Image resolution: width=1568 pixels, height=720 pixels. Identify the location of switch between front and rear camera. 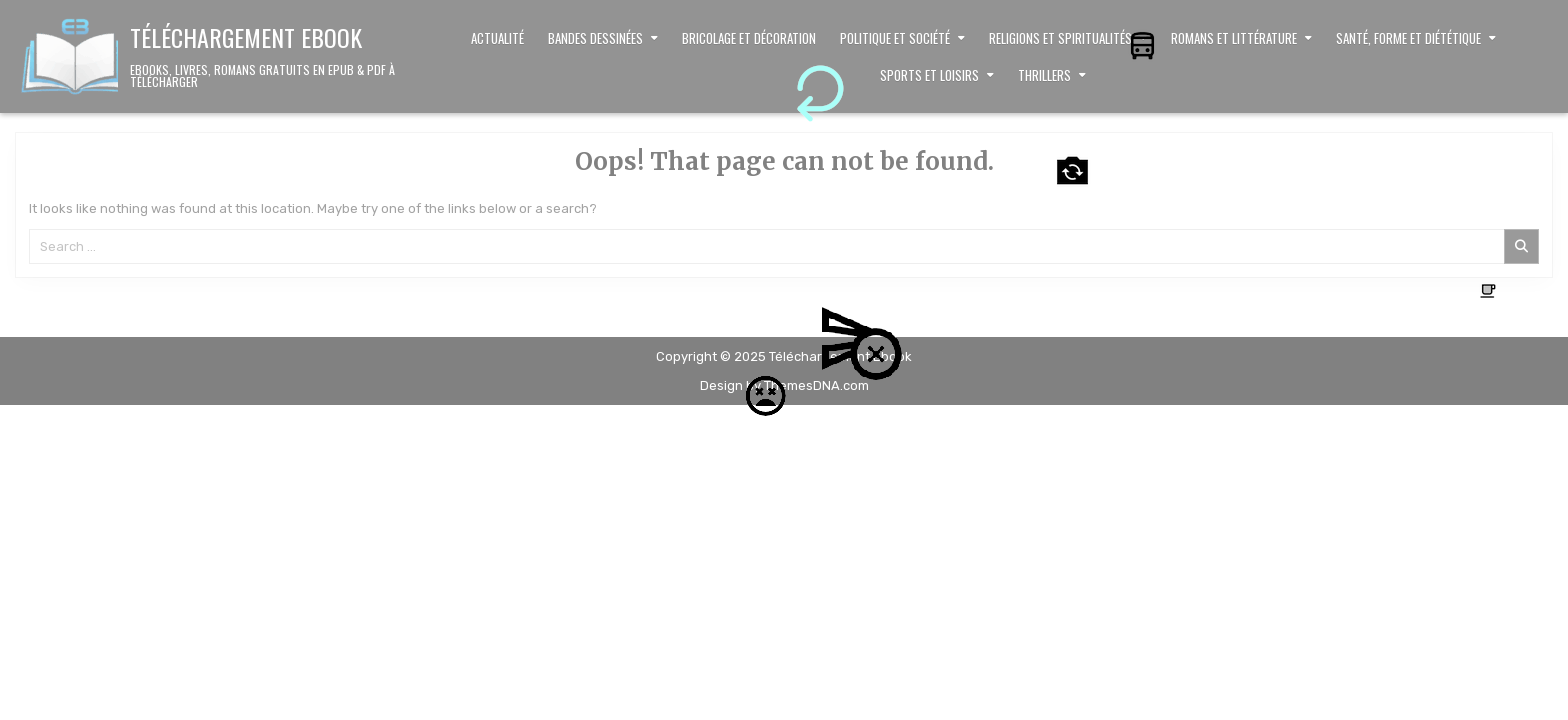
(1072, 170).